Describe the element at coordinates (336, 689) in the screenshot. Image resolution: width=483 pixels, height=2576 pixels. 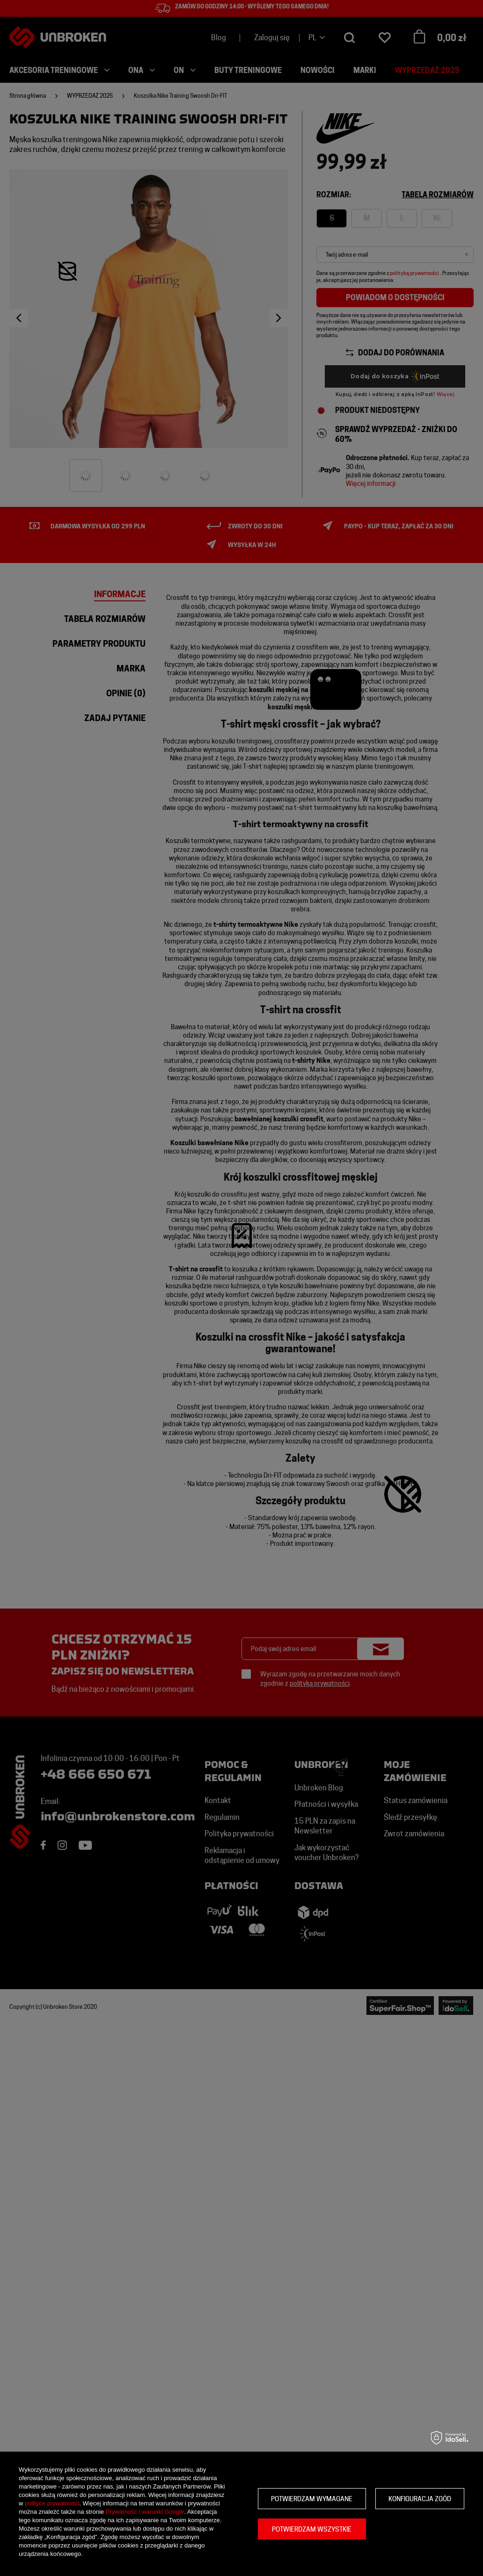
I see `open application window` at that location.